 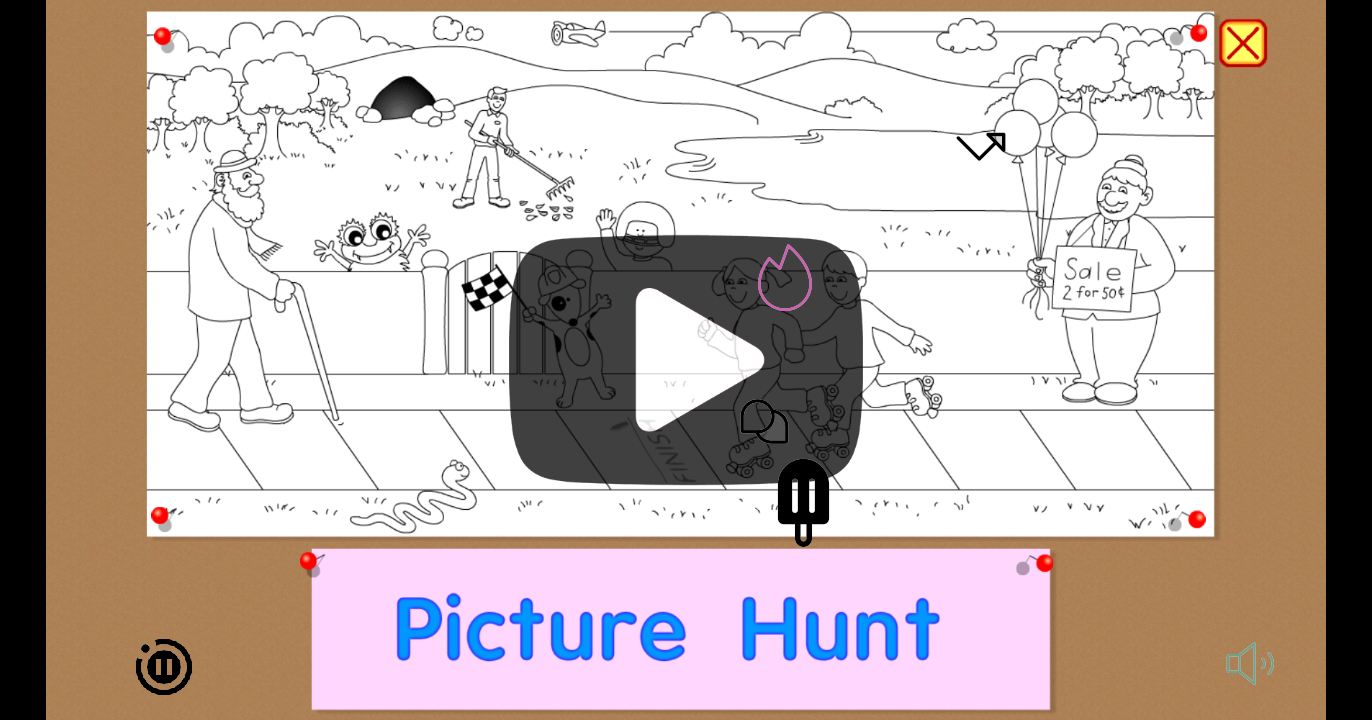 I want to click on view trending or popular content, so click(x=785, y=279).